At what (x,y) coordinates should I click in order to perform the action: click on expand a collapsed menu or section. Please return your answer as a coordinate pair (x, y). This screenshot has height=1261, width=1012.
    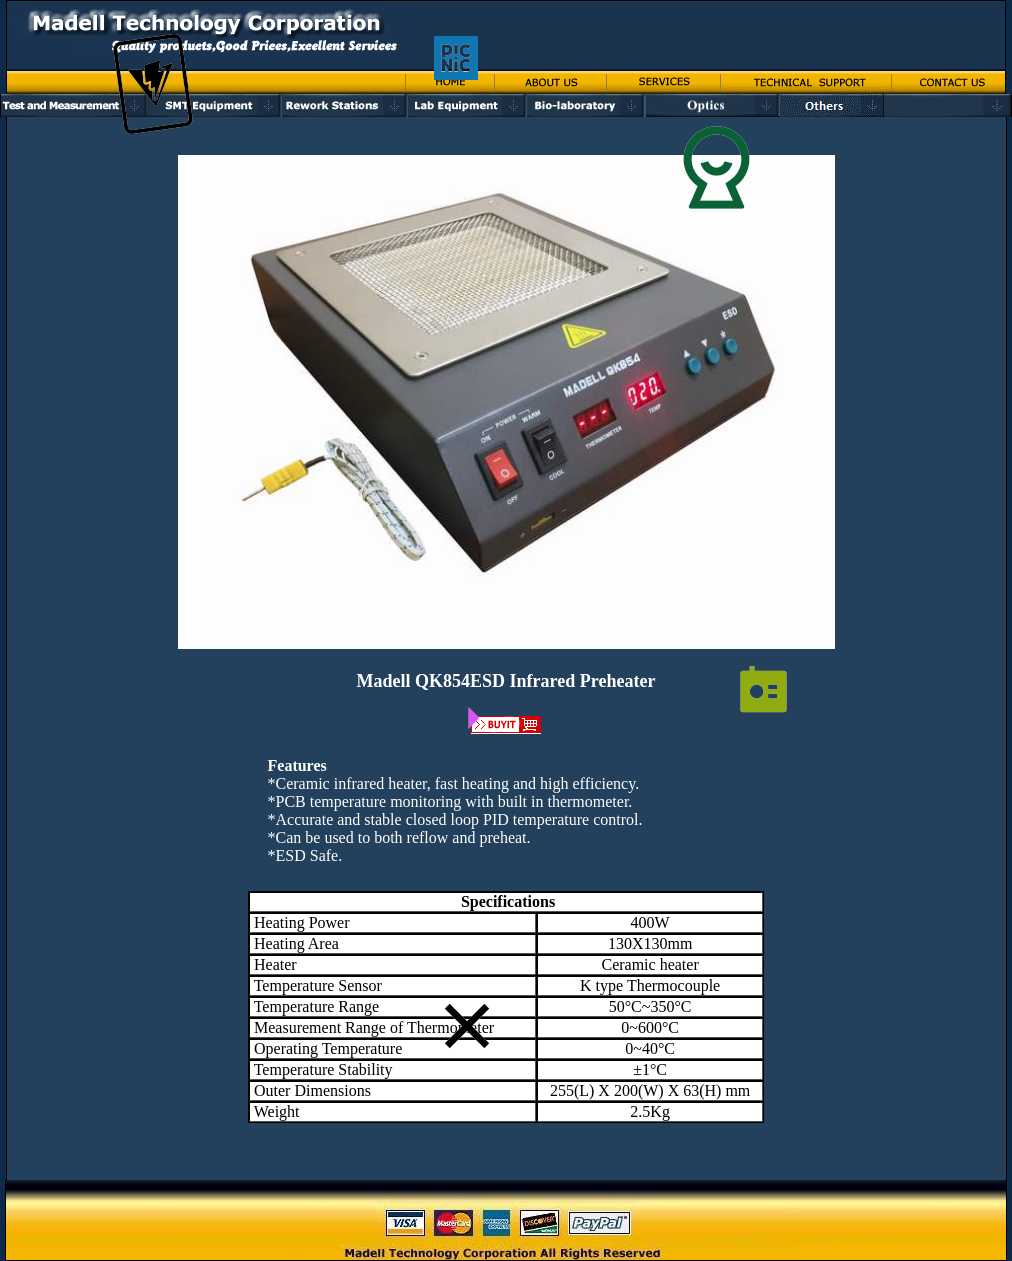
    Looking at the image, I should click on (474, 718).